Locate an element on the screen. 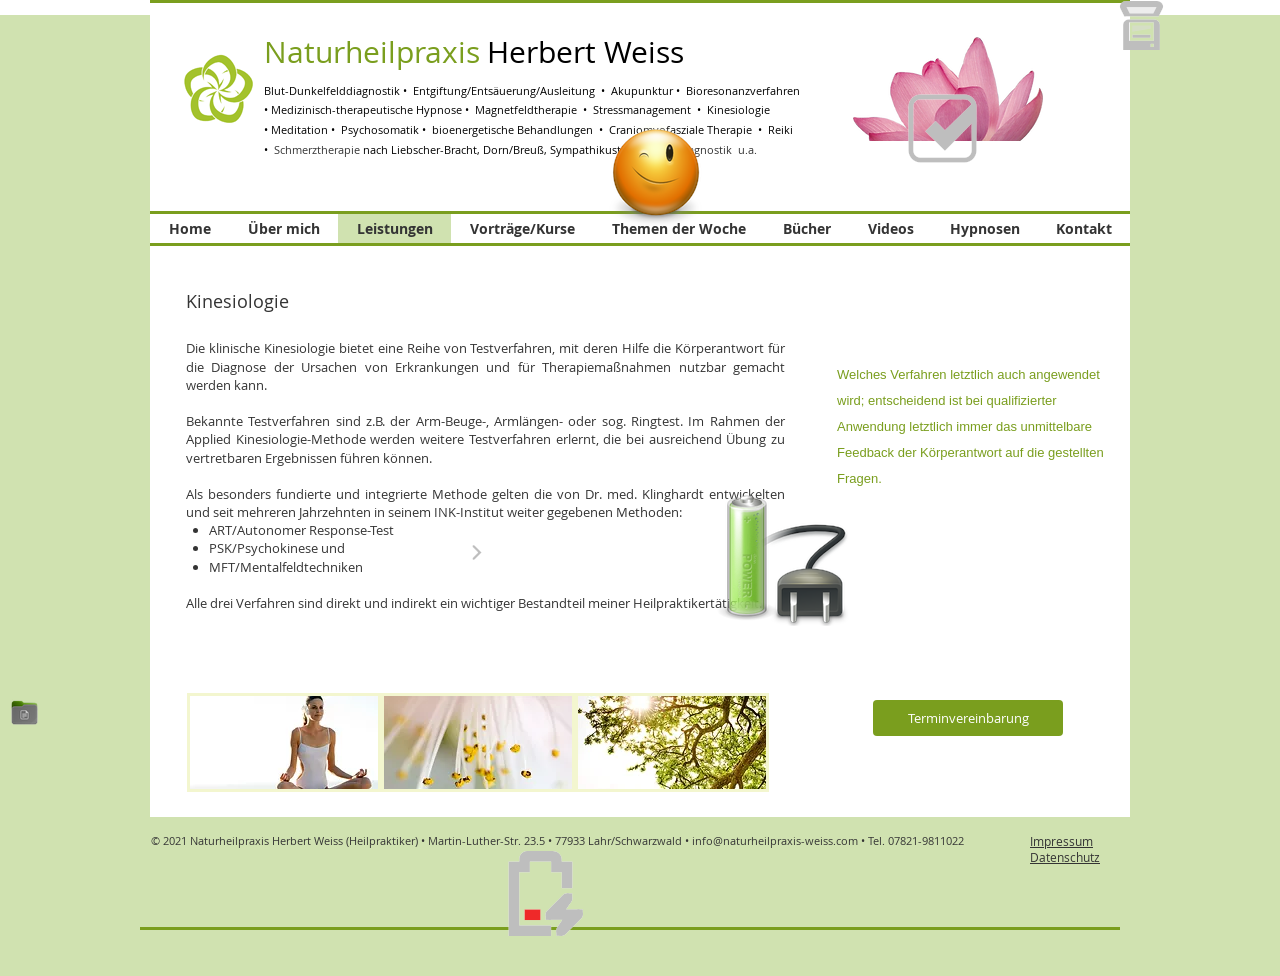 Image resolution: width=1280 pixels, height=976 pixels. scan a document or image is located at coordinates (1141, 25).